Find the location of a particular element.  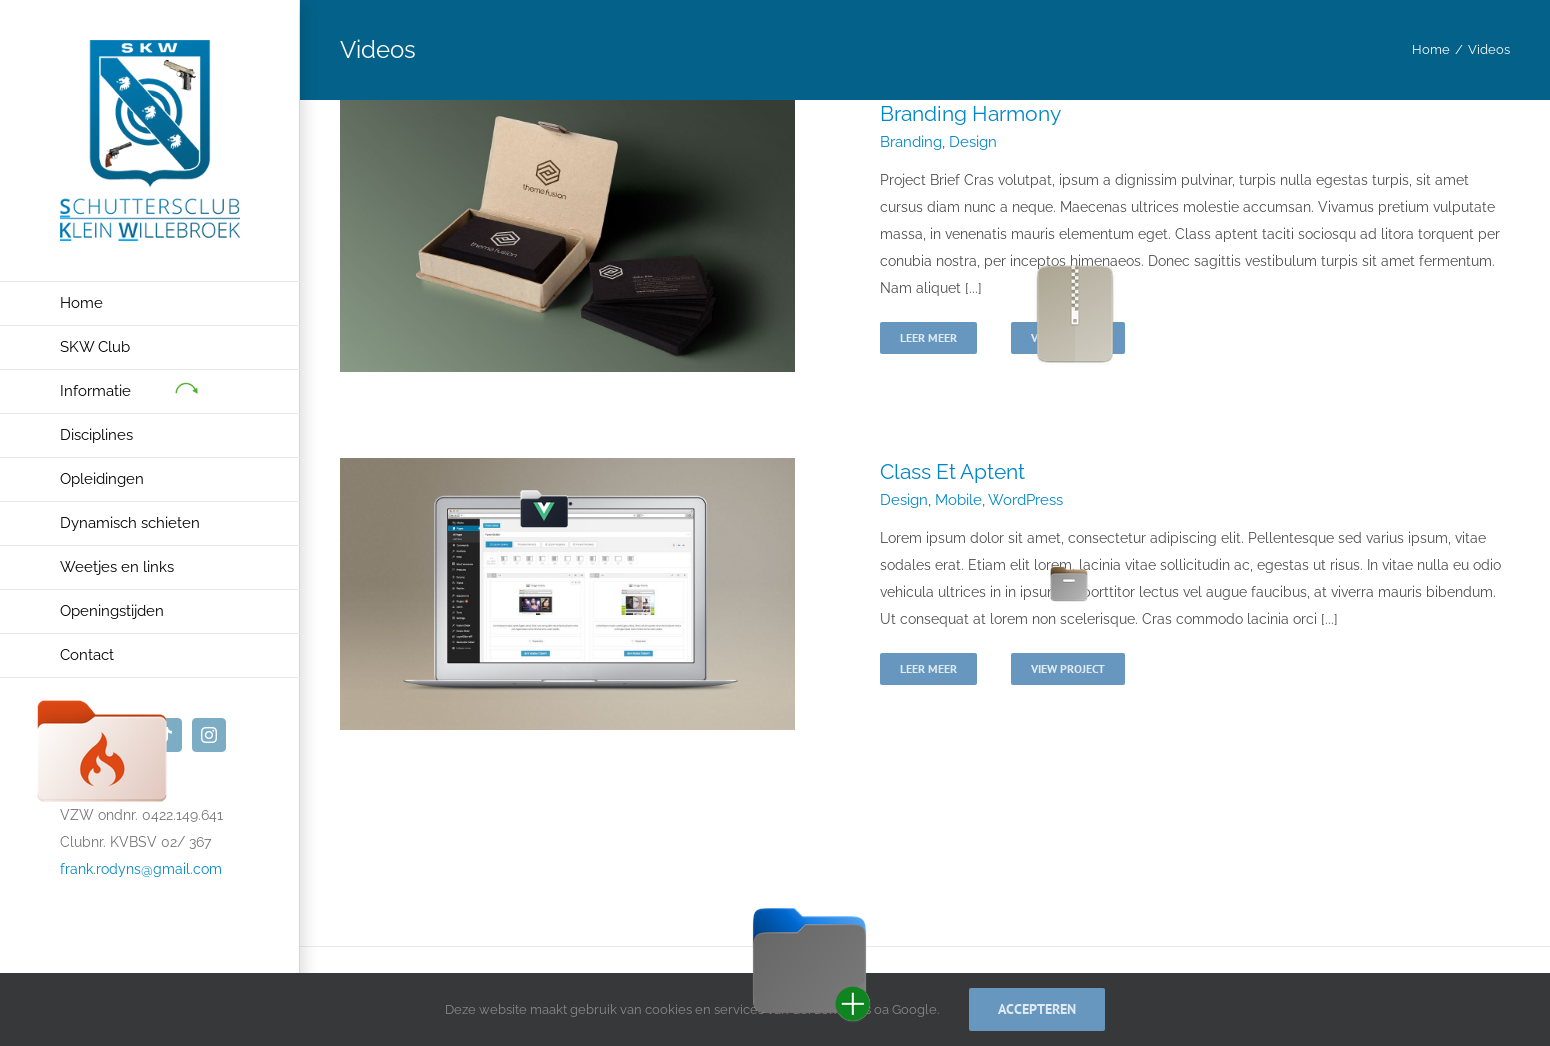

create a new folder is located at coordinates (809, 960).